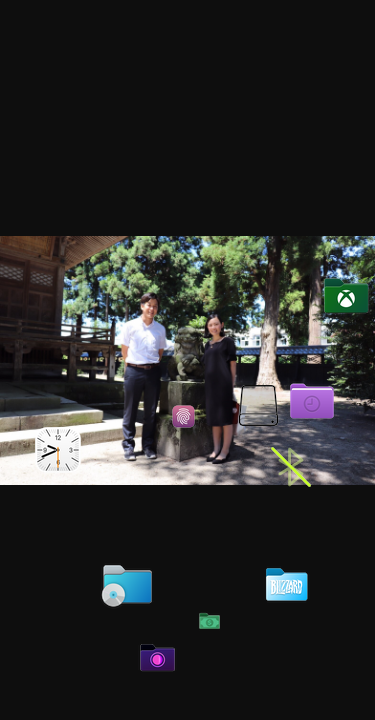 The width and height of the screenshot is (375, 720). Describe the element at coordinates (58, 450) in the screenshot. I see `open date and time settings` at that location.